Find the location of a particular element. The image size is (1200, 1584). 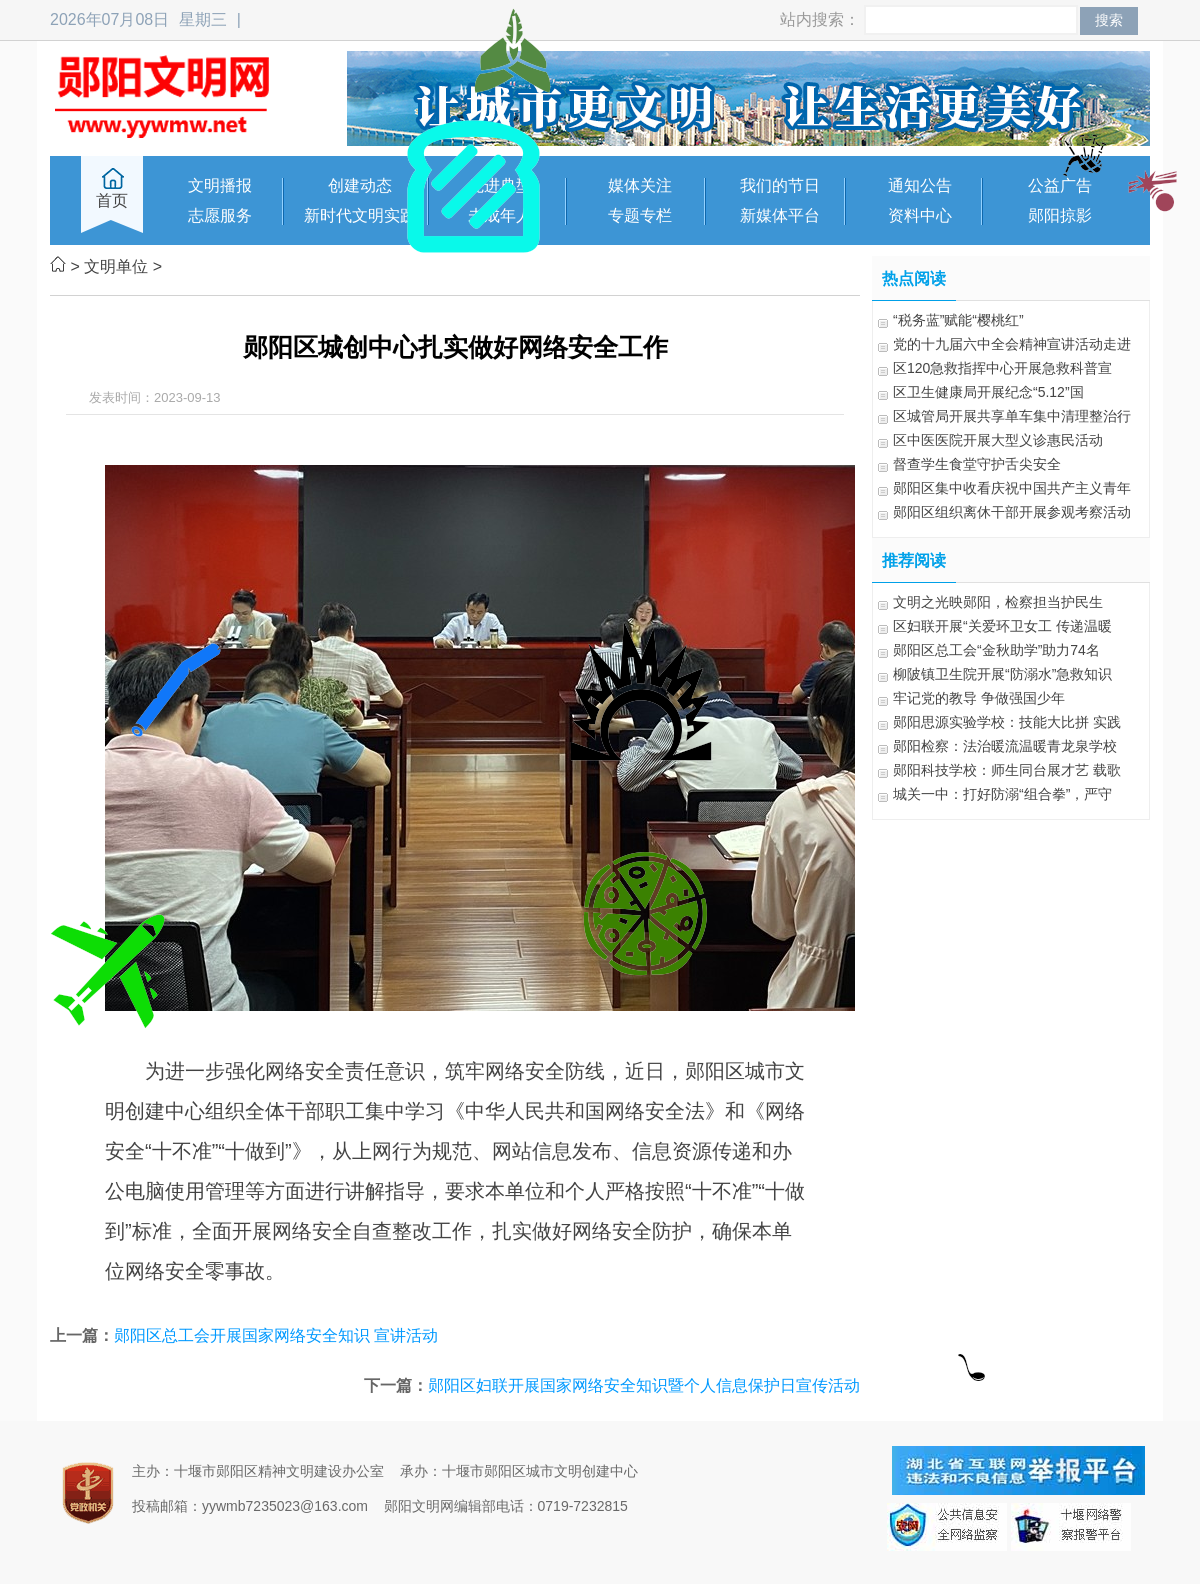

access flight booking or travel options is located at coordinates (106, 973).